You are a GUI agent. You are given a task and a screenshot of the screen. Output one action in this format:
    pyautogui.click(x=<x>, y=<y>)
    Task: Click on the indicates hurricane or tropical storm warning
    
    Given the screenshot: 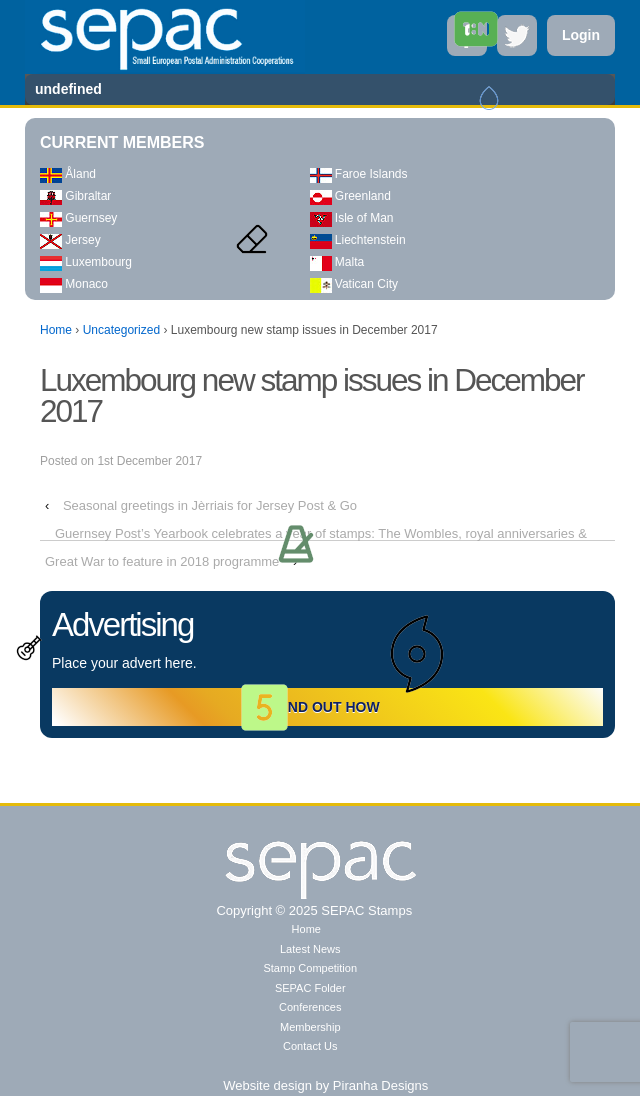 What is the action you would take?
    pyautogui.click(x=417, y=654)
    